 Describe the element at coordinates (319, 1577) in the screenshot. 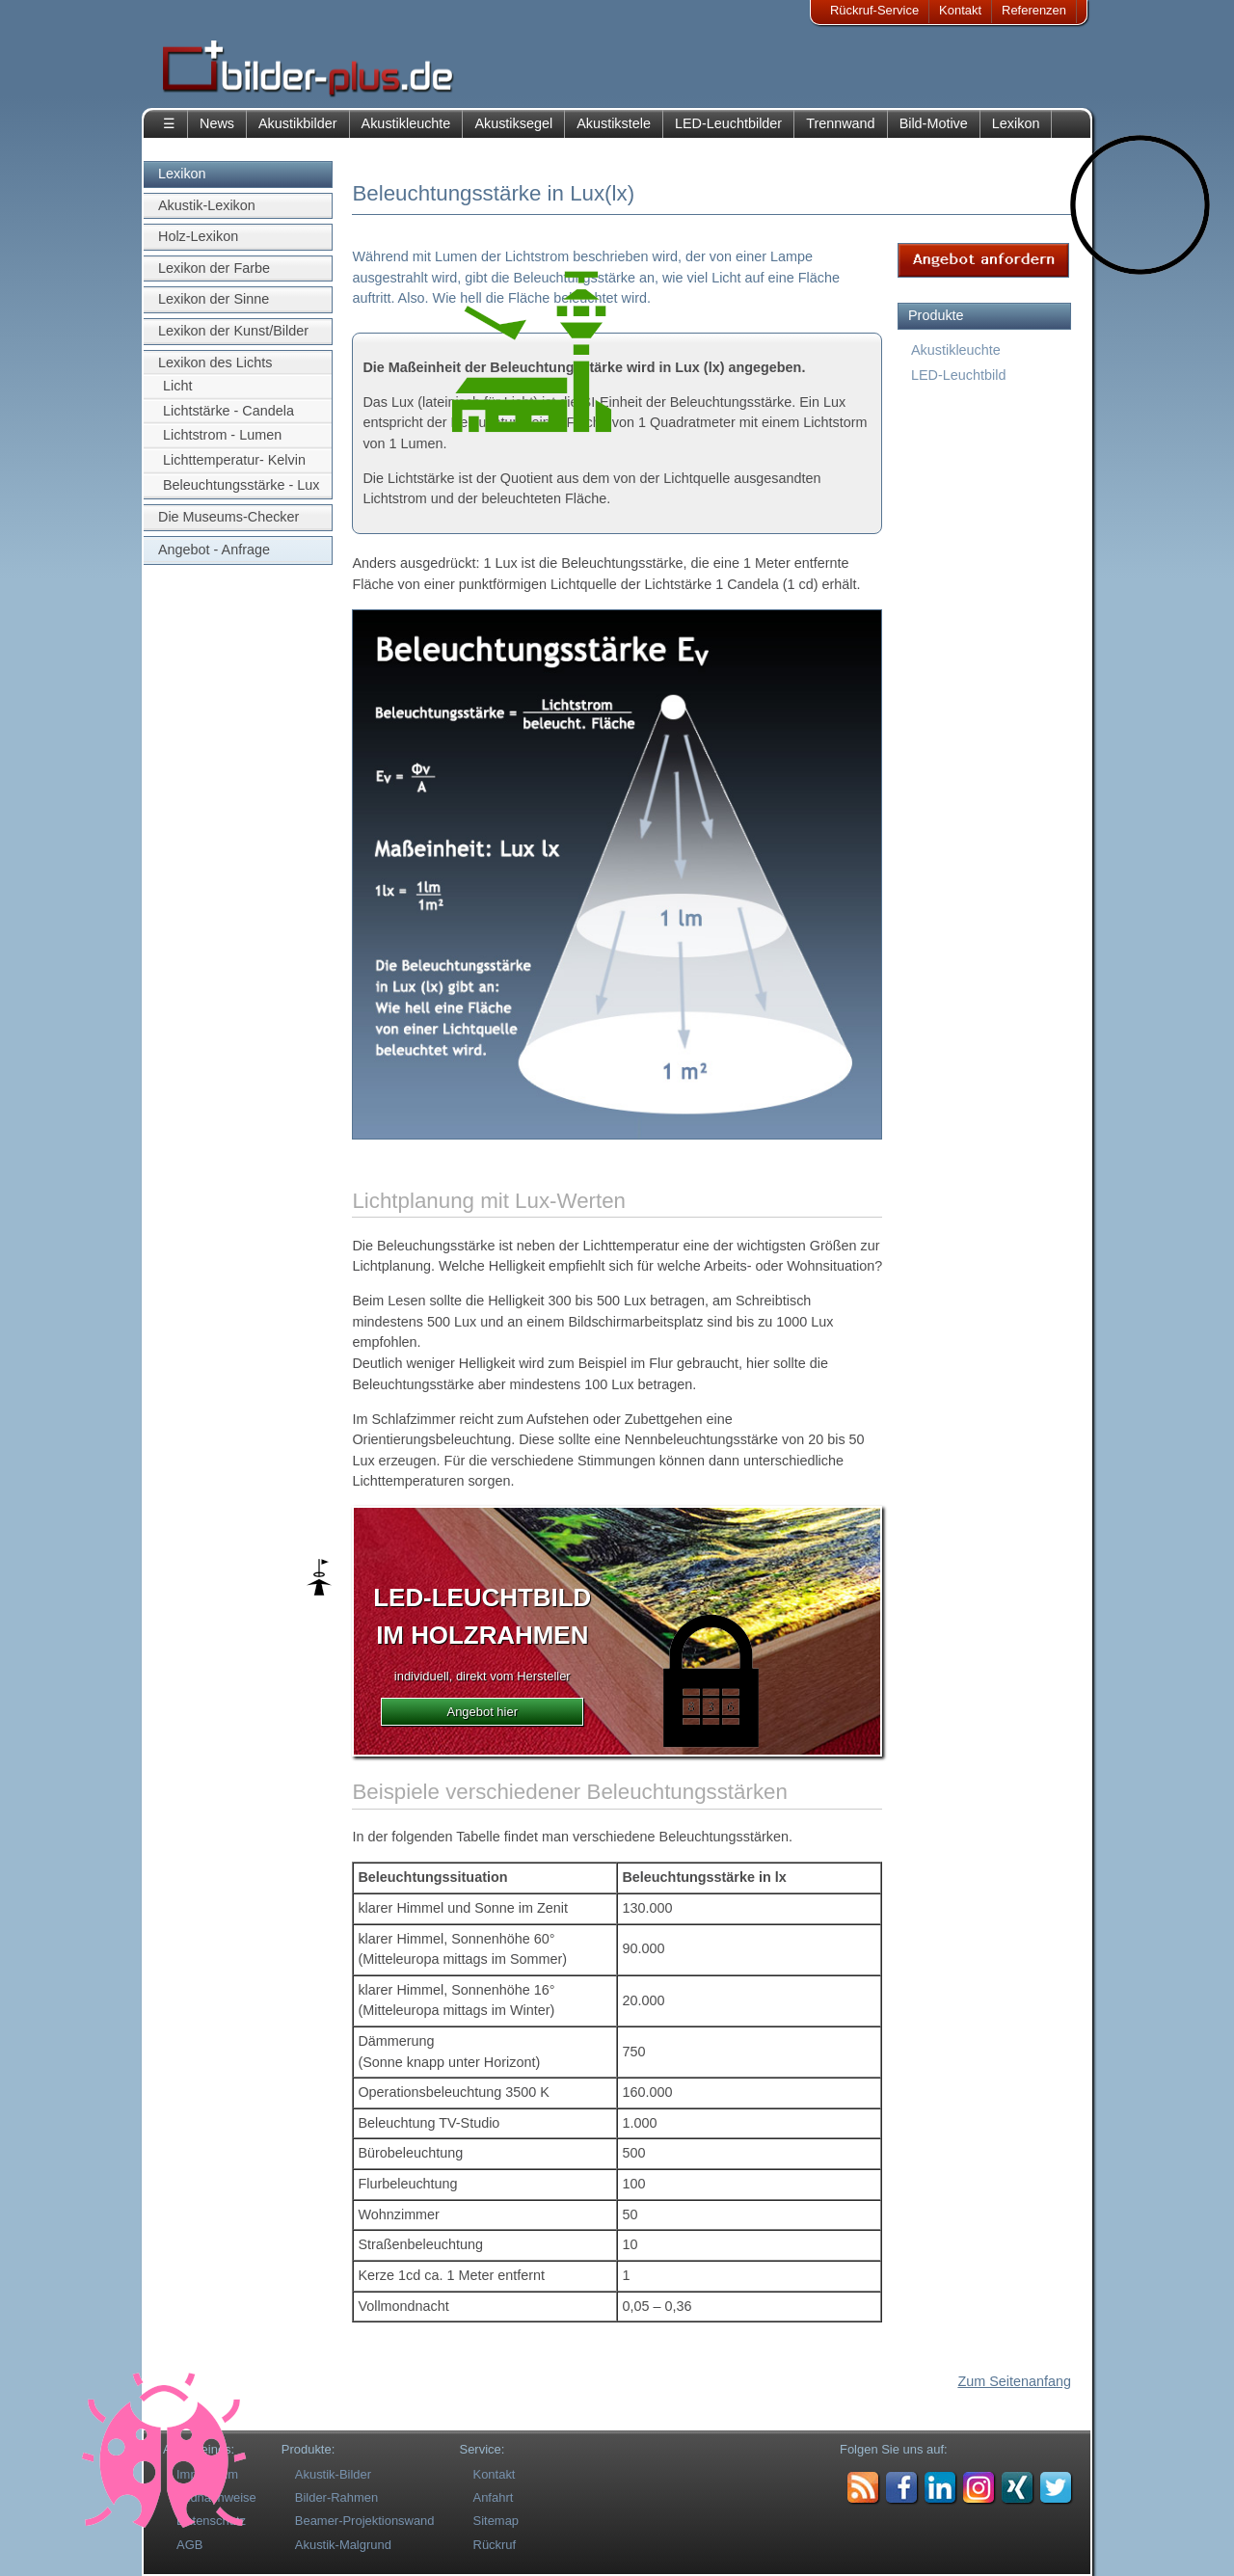

I see `navigate to objective marker` at that location.